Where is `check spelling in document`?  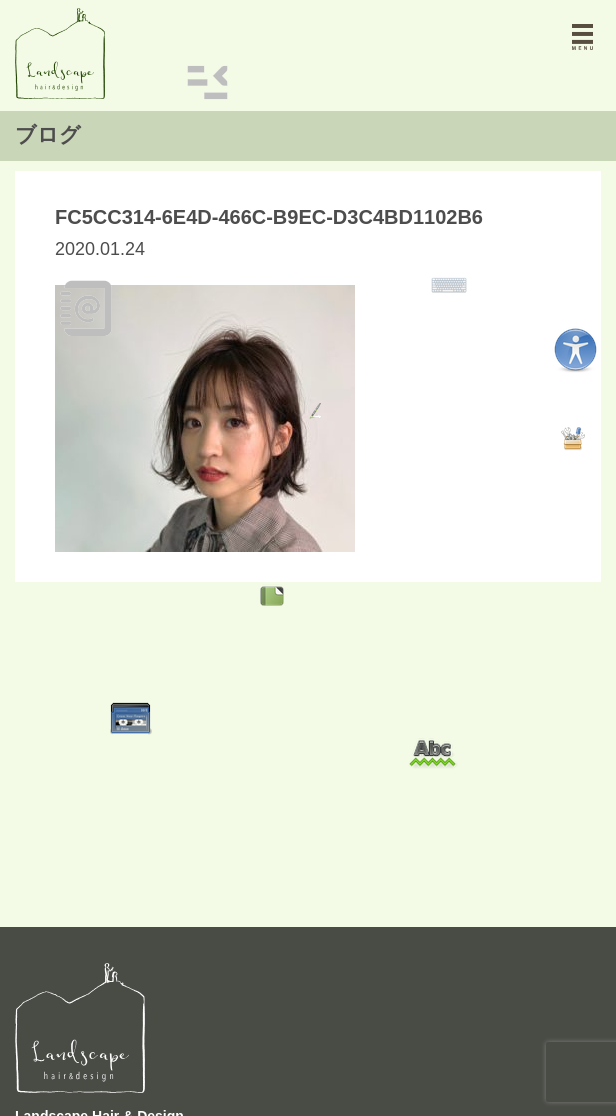 check spelling in document is located at coordinates (433, 754).